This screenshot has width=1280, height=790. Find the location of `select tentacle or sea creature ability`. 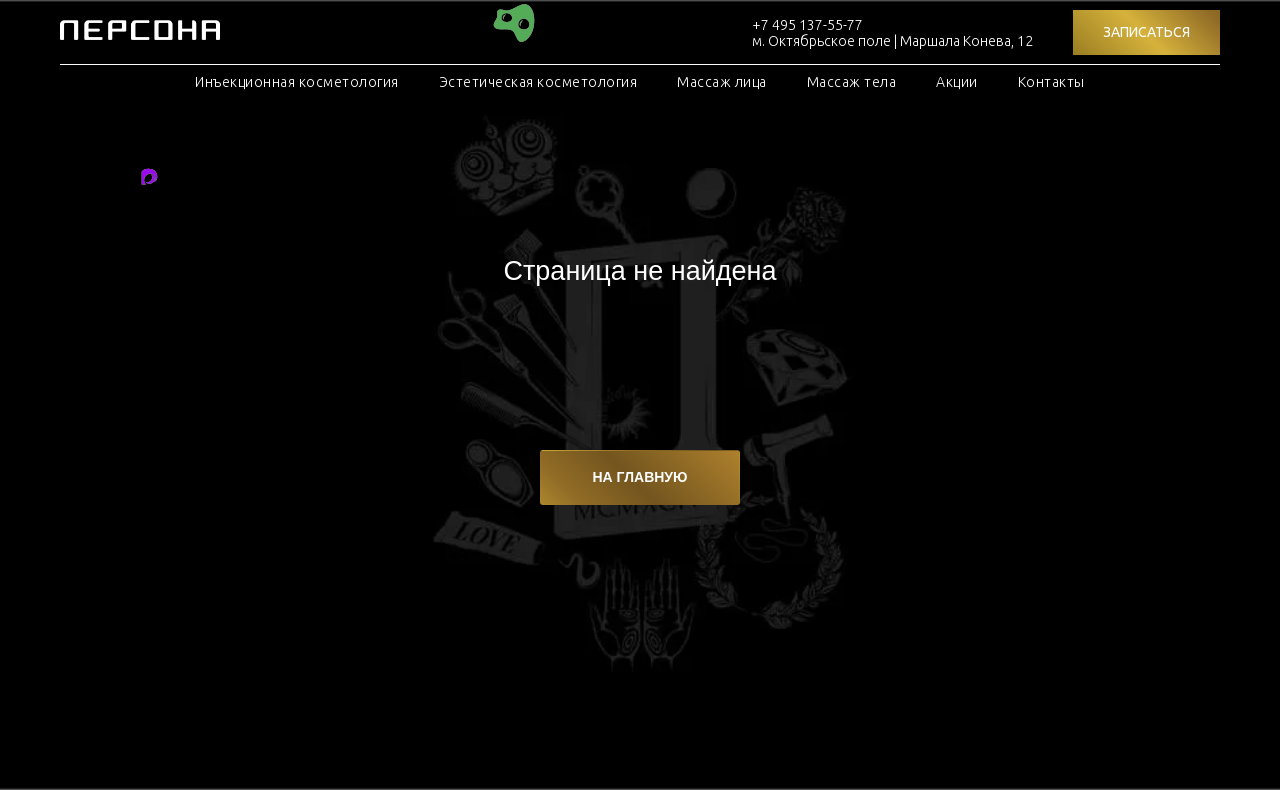

select tentacle or sea creature ability is located at coordinates (149, 176).